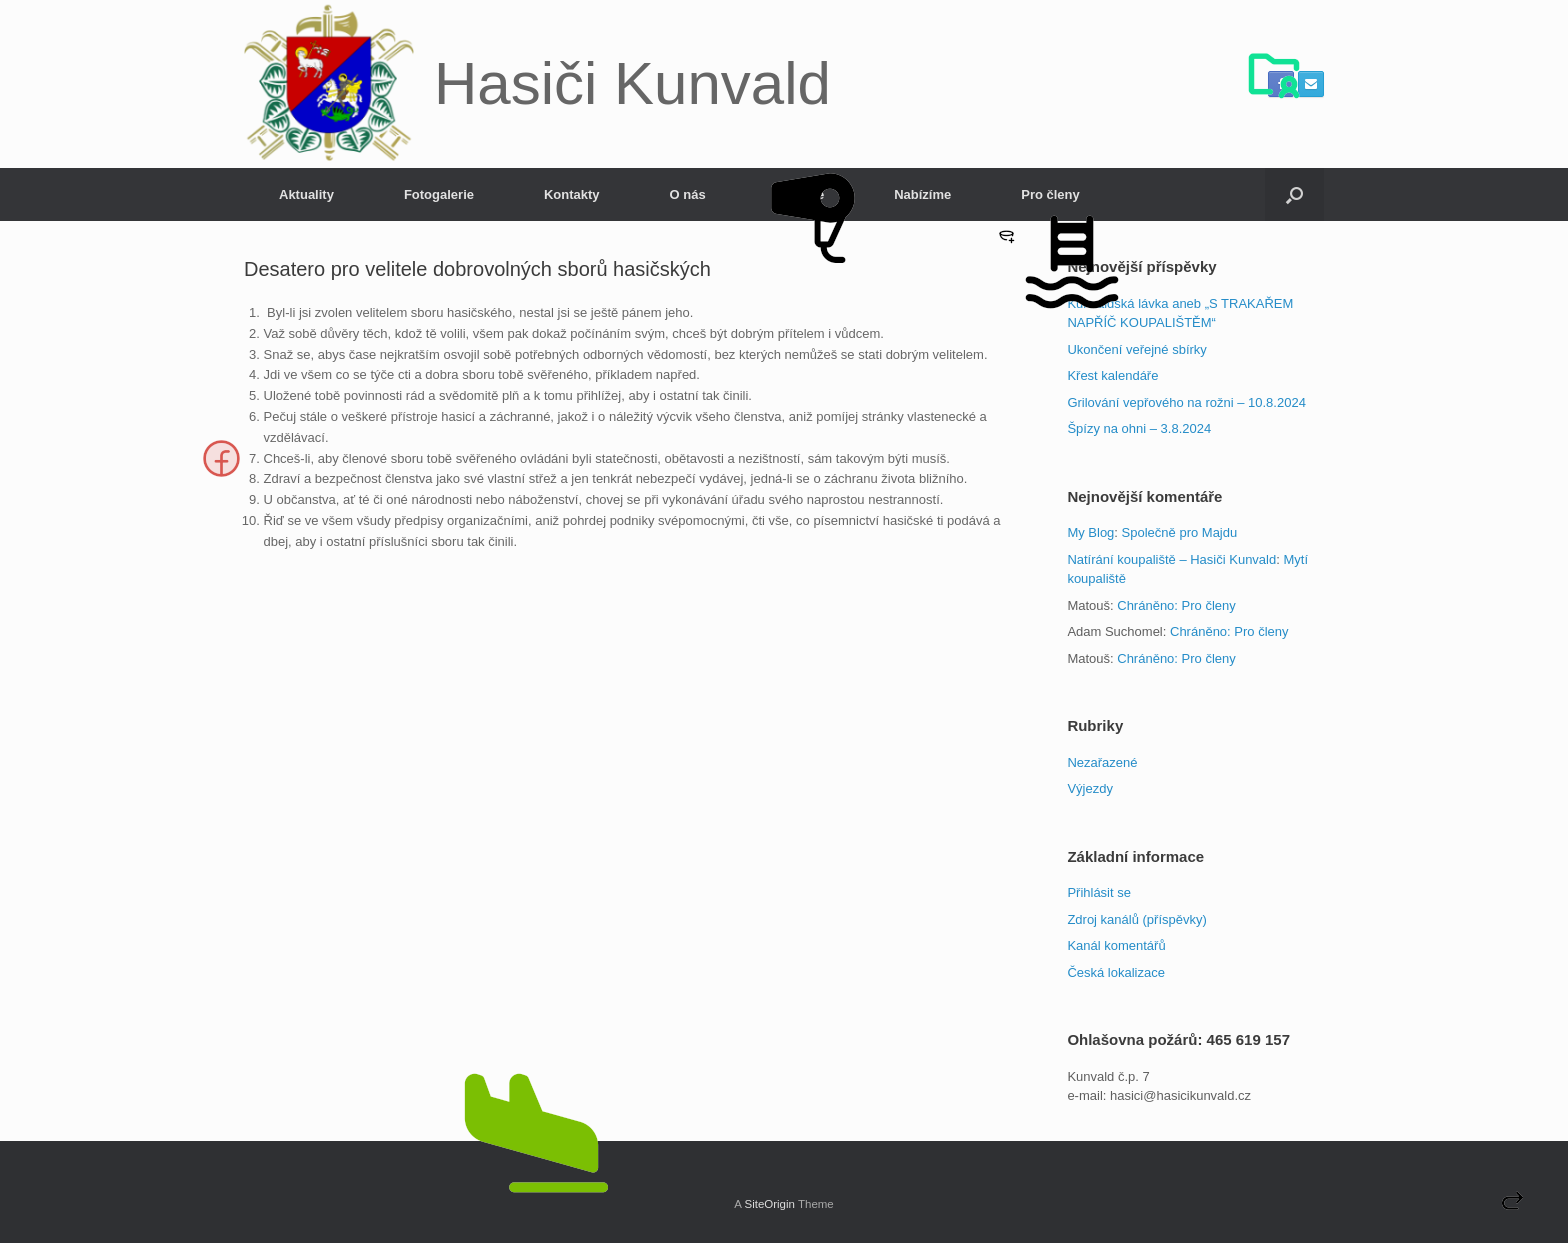 The image size is (1568, 1243). What do you see at coordinates (1072, 262) in the screenshot?
I see `indicates swimming pool amenity available` at bounding box center [1072, 262].